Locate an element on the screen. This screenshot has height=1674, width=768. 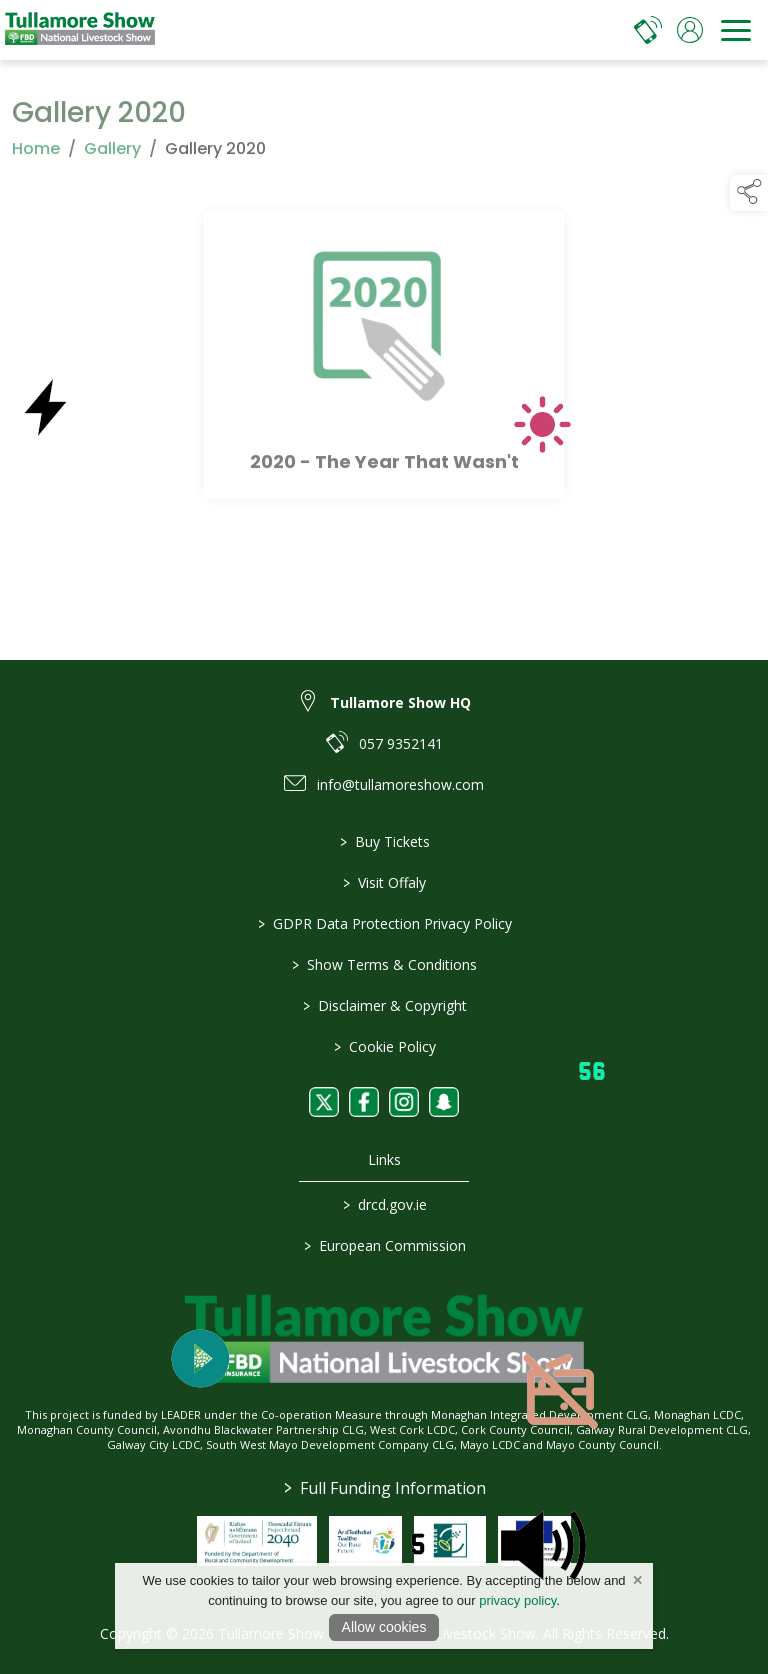
play media or video content is located at coordinates (200, 1358).